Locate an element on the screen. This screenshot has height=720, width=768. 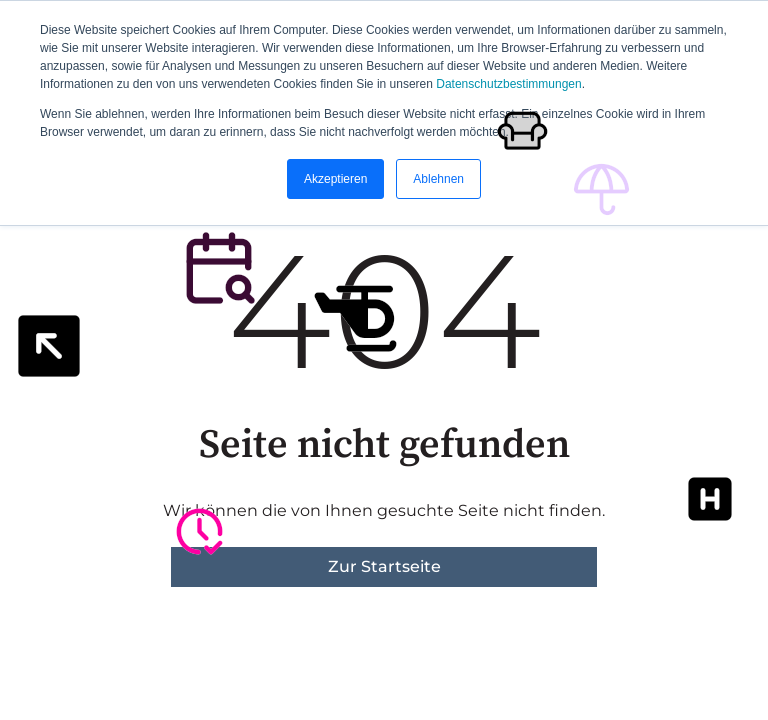
helicopter transportation option is located at coordinates (355, 317).